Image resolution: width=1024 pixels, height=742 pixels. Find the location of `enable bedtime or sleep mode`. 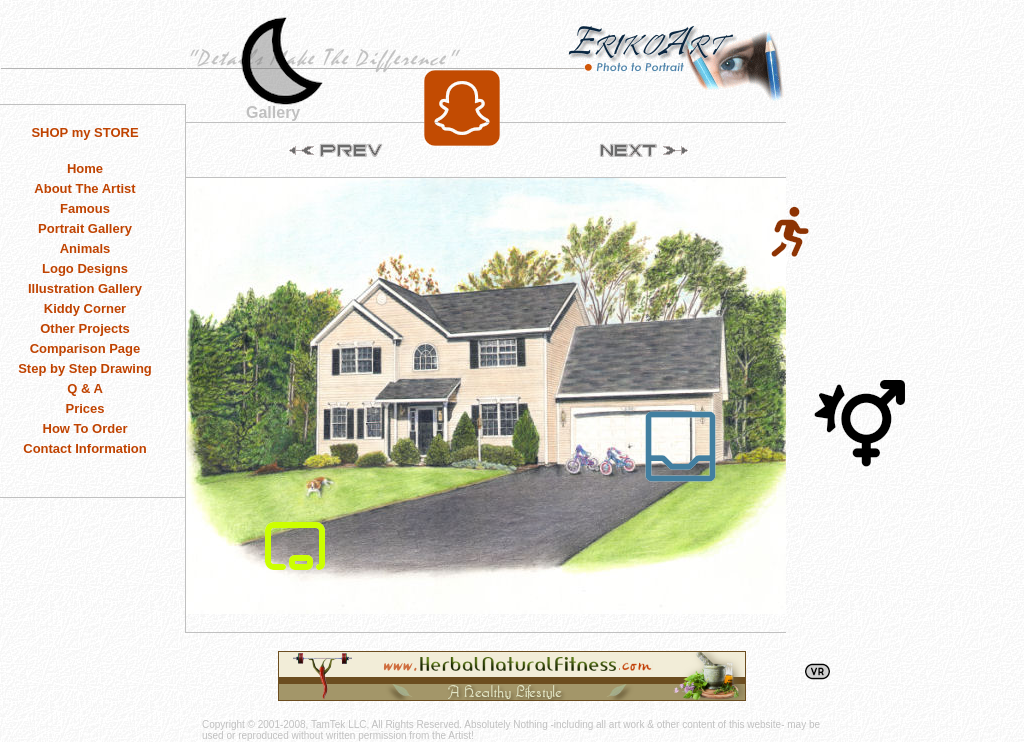

enable bedtime or sleep mode is located at coordinates (285, 61).